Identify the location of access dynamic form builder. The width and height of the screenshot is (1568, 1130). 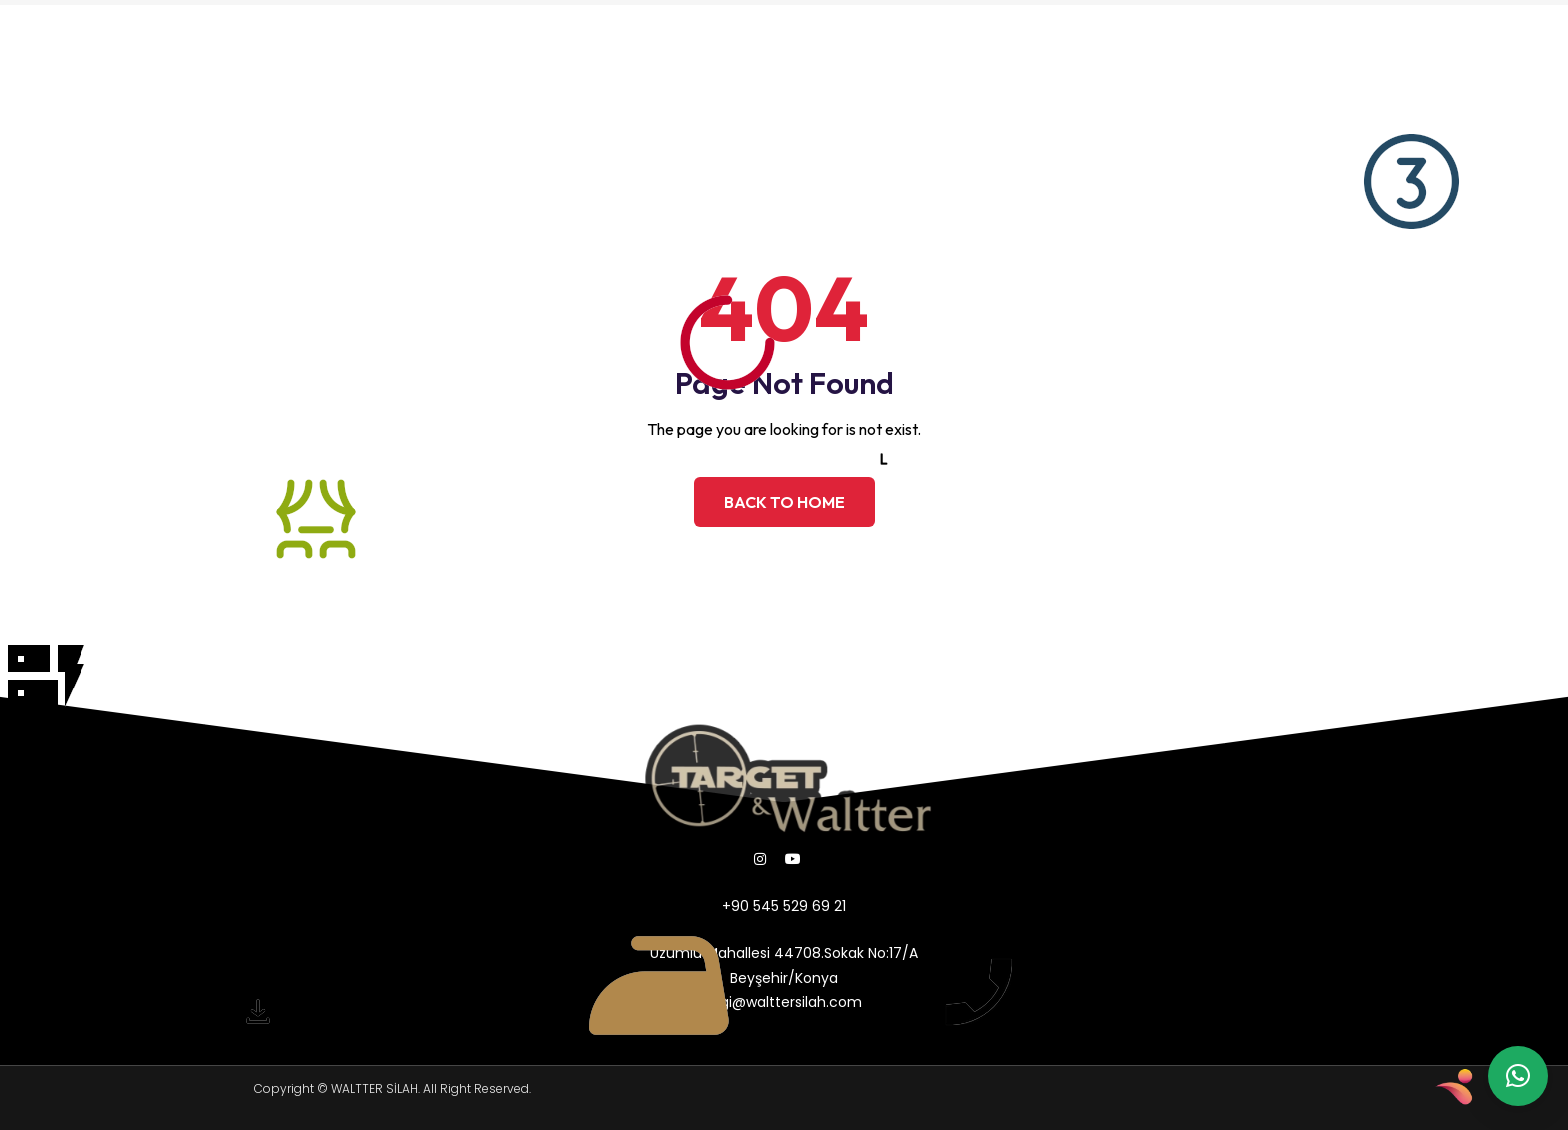
(46, 676).